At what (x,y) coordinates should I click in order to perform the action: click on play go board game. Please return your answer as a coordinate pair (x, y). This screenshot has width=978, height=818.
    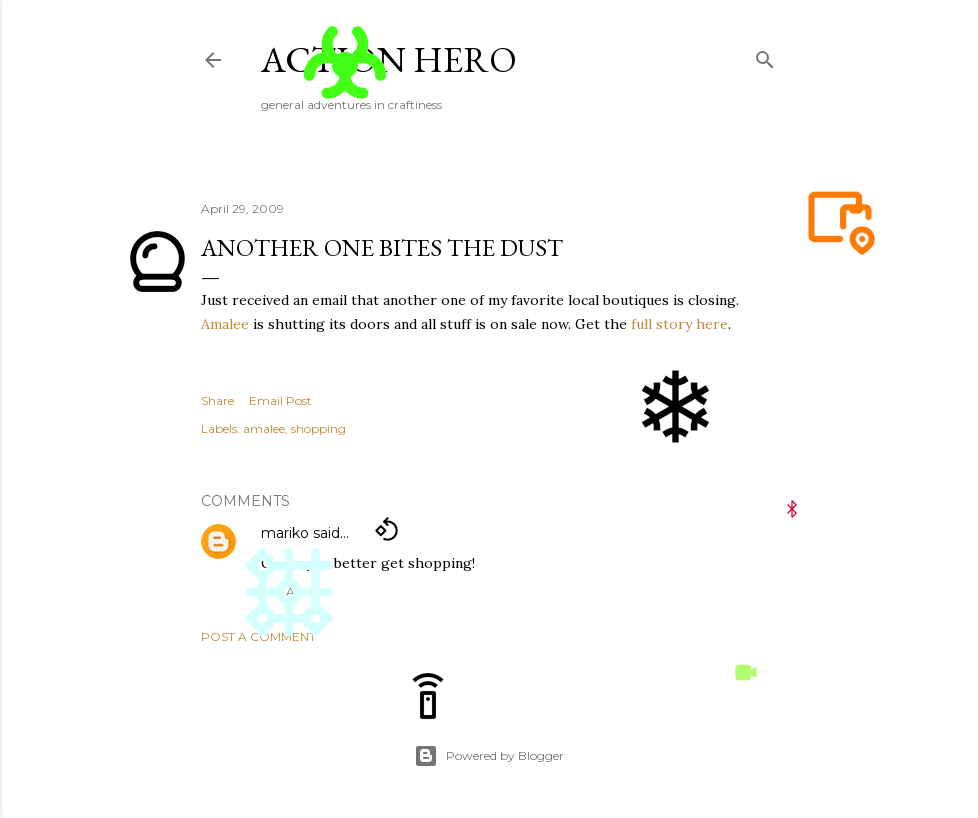
    Looking at the image, I should click on (289, 592).